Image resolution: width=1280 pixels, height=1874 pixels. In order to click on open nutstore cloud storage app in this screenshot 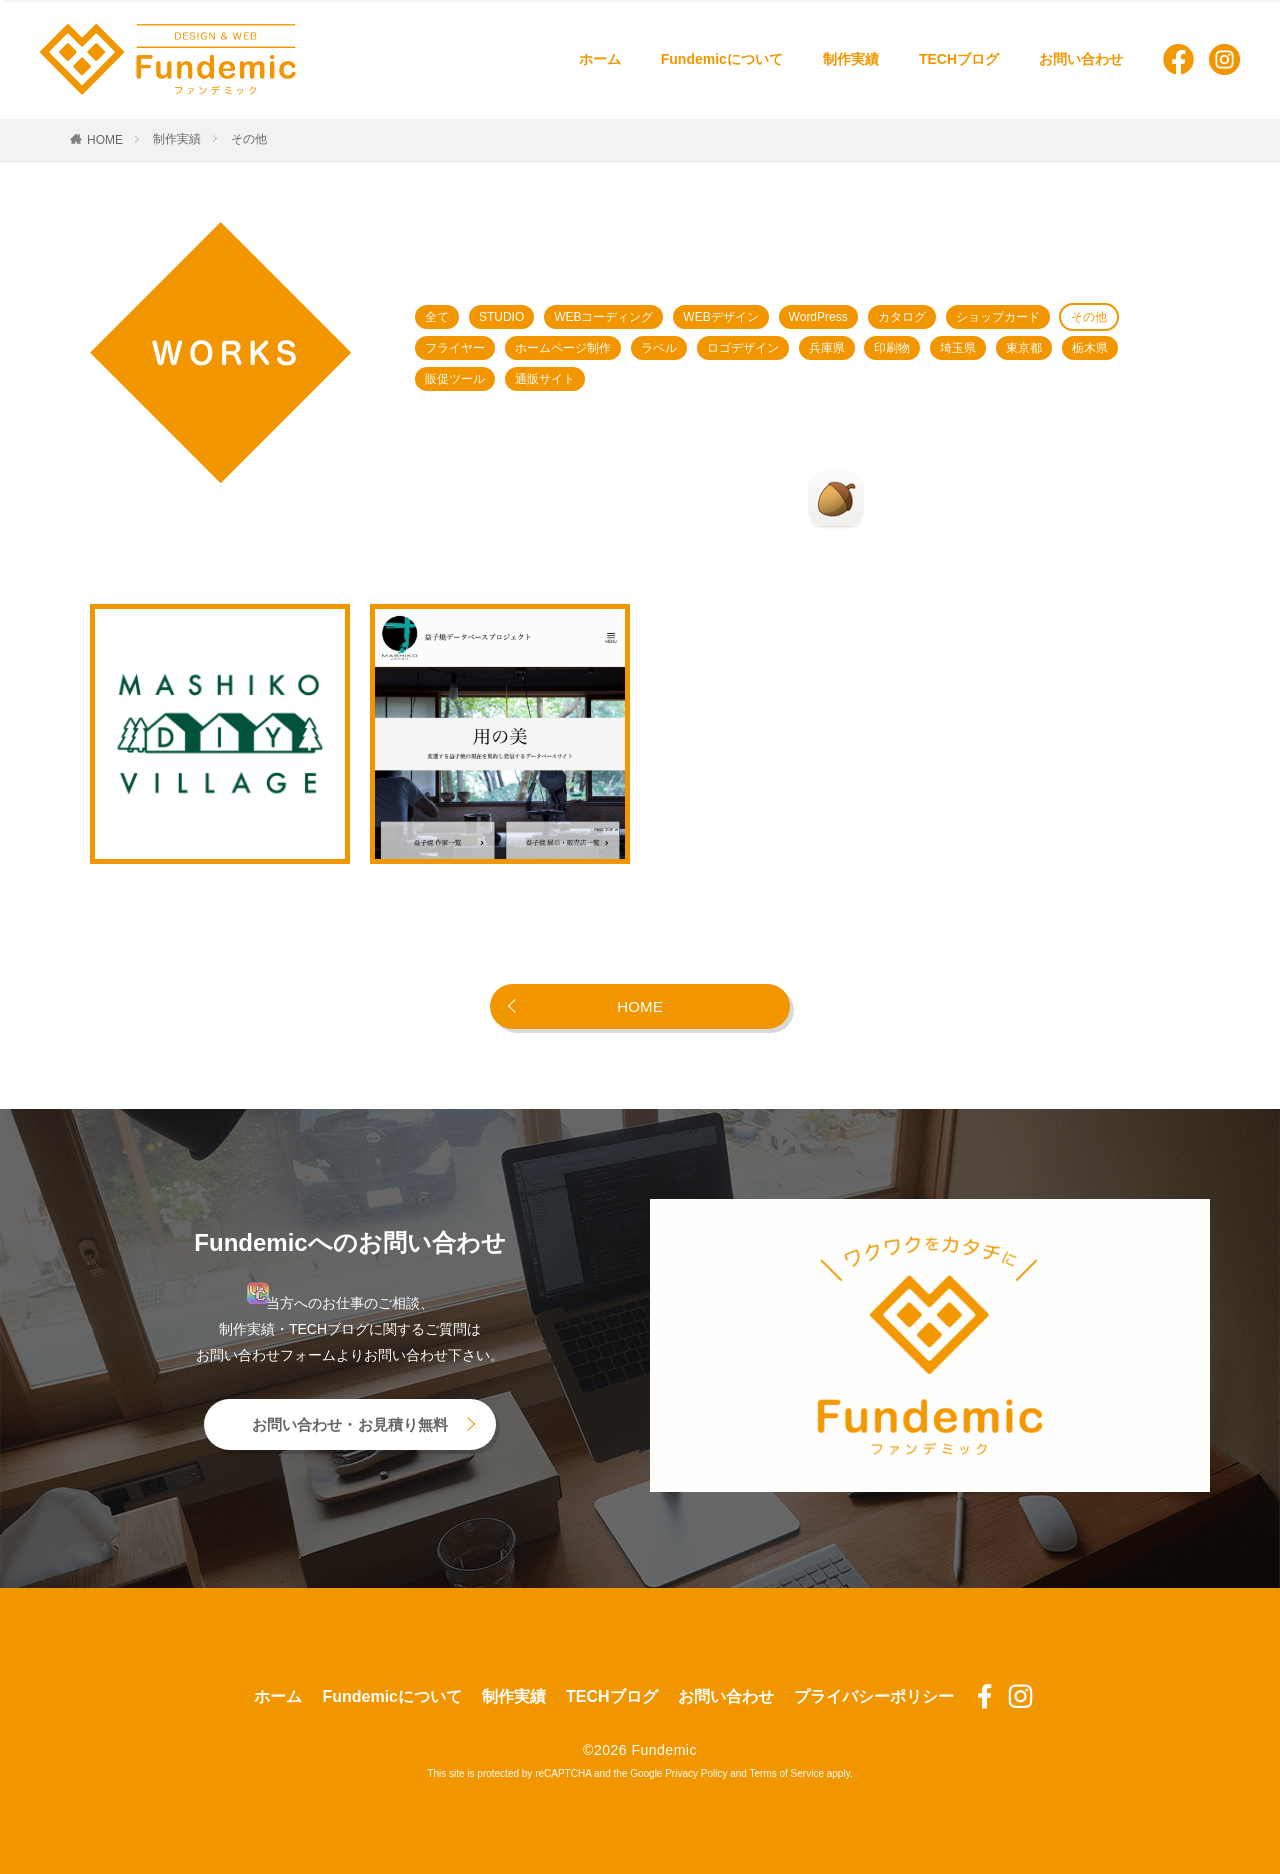, I will do `click(836, 499)`.